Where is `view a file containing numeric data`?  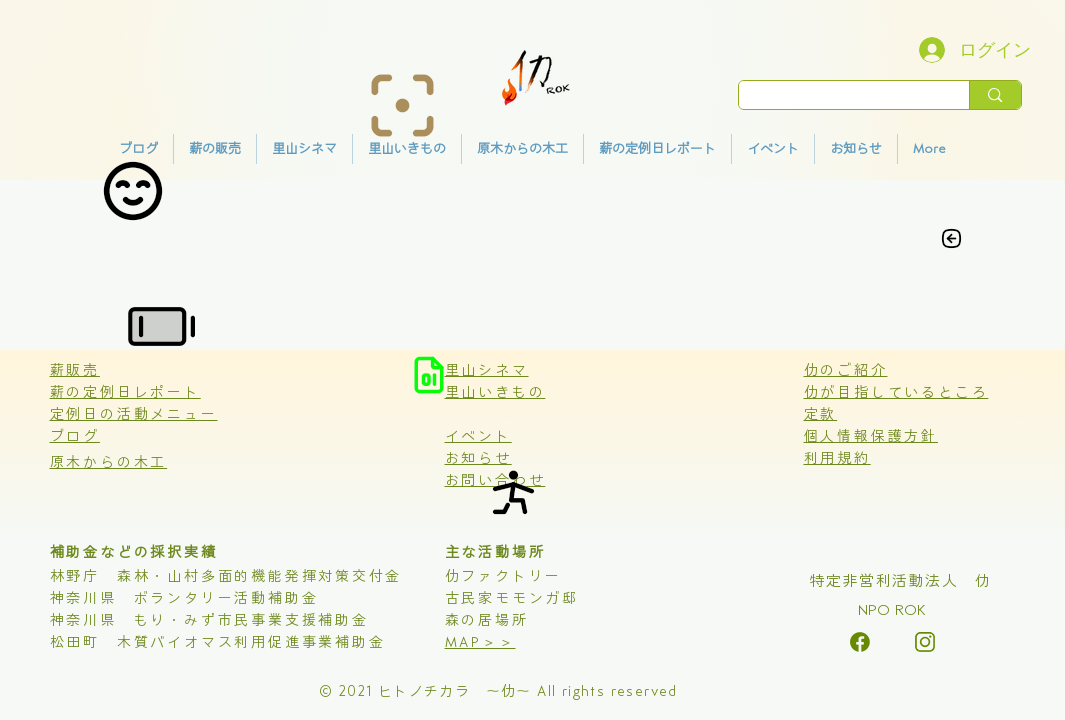
view a file containing numeric data is located at coordinates (429, 375).